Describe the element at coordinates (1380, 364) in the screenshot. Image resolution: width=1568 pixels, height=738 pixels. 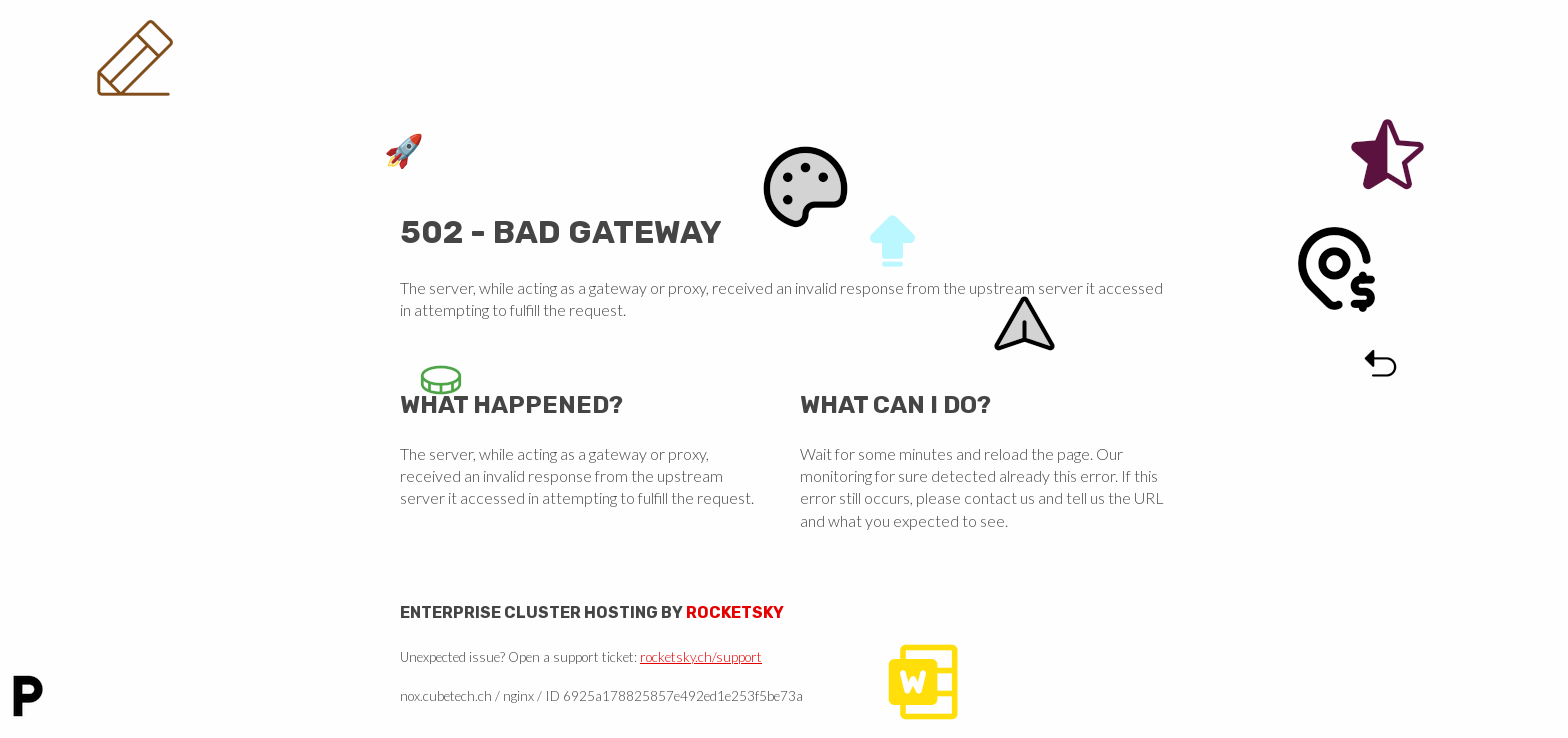
I see `undo previous action` at that location.